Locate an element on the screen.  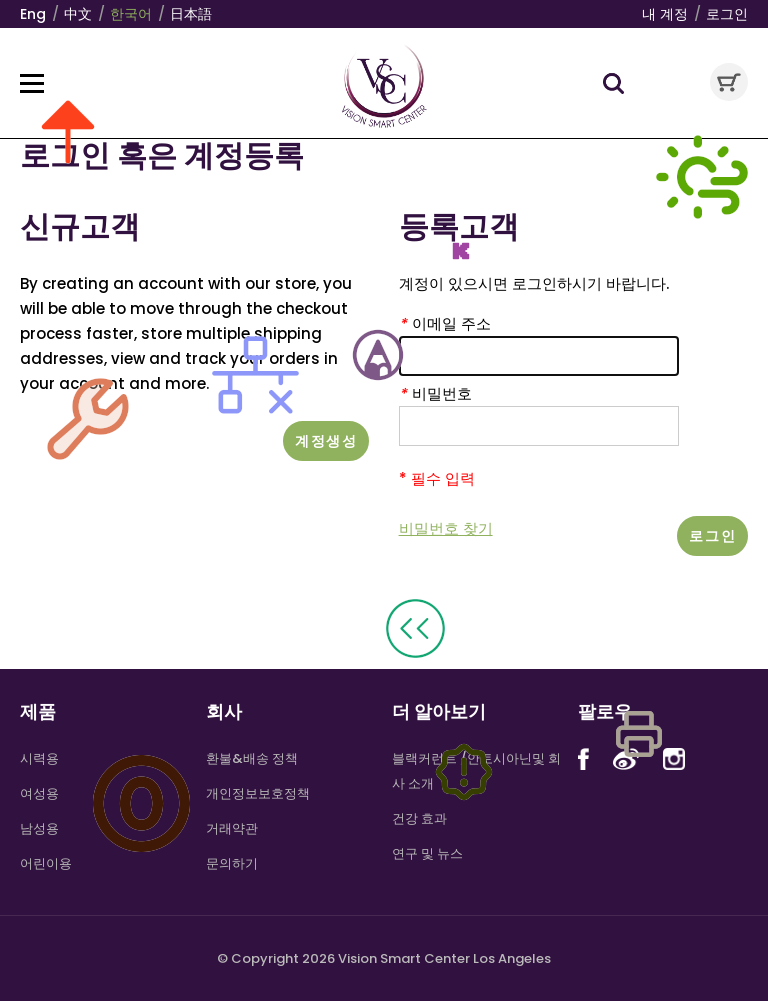
edit profile or settings is located at coordinates (378, 355).